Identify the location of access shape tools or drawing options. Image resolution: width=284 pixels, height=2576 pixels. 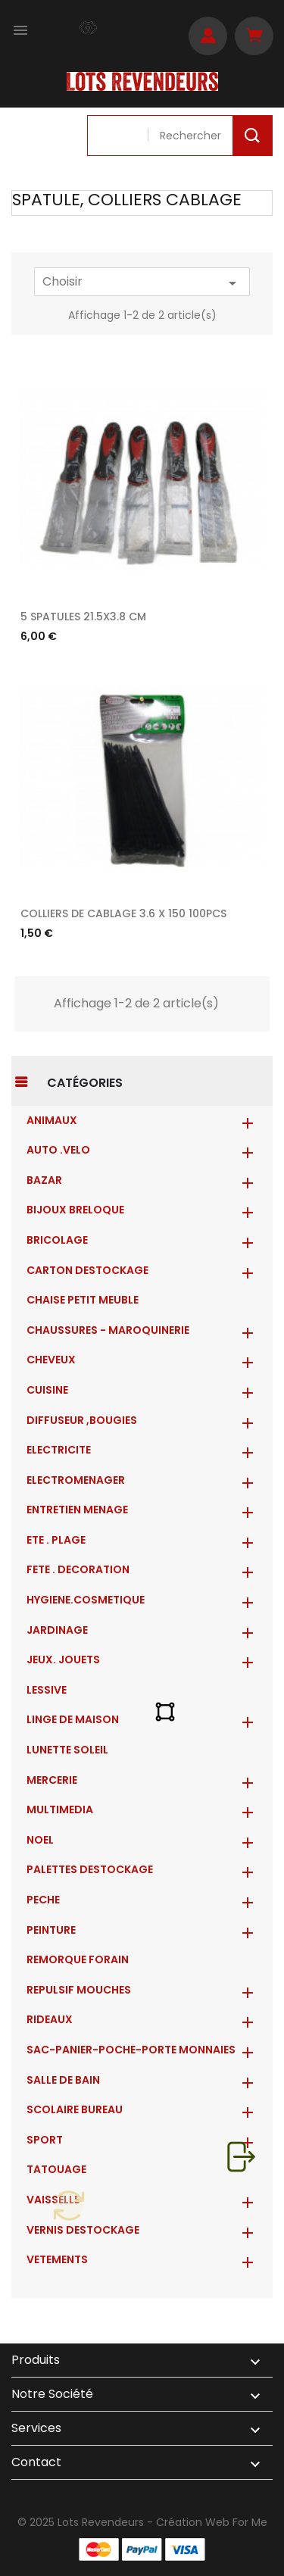
(165, 1712).